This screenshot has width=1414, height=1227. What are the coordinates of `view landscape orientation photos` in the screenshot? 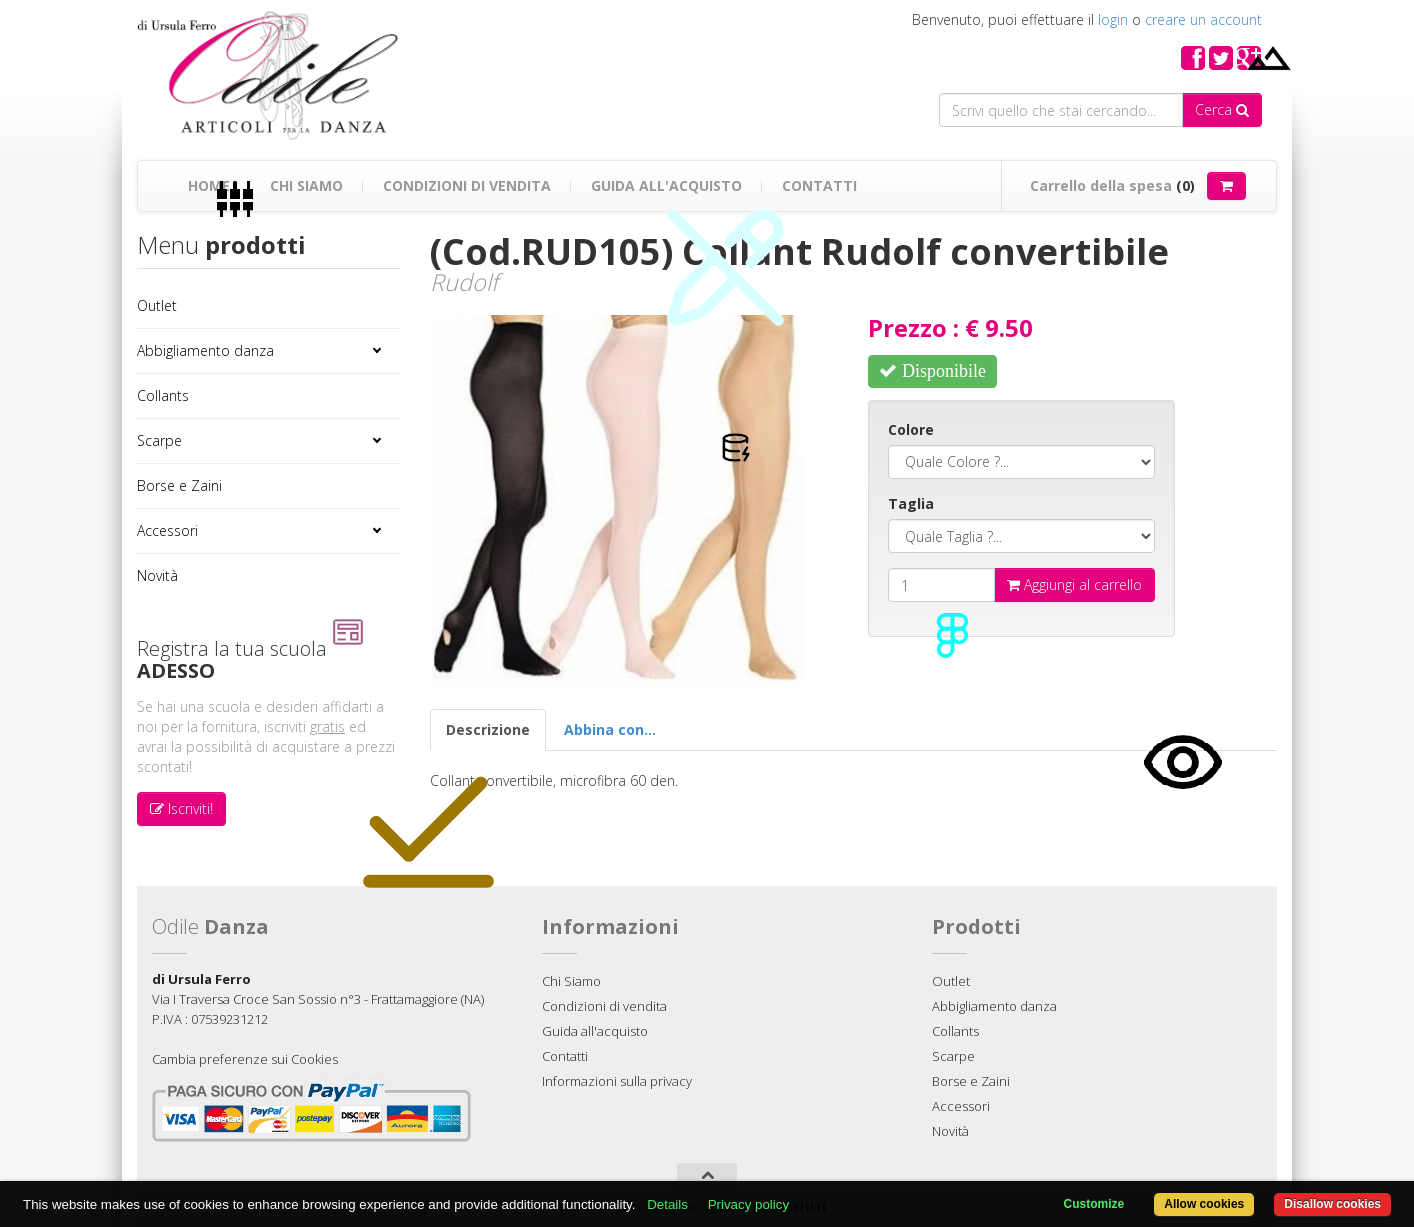 It's located at (1269, 58).